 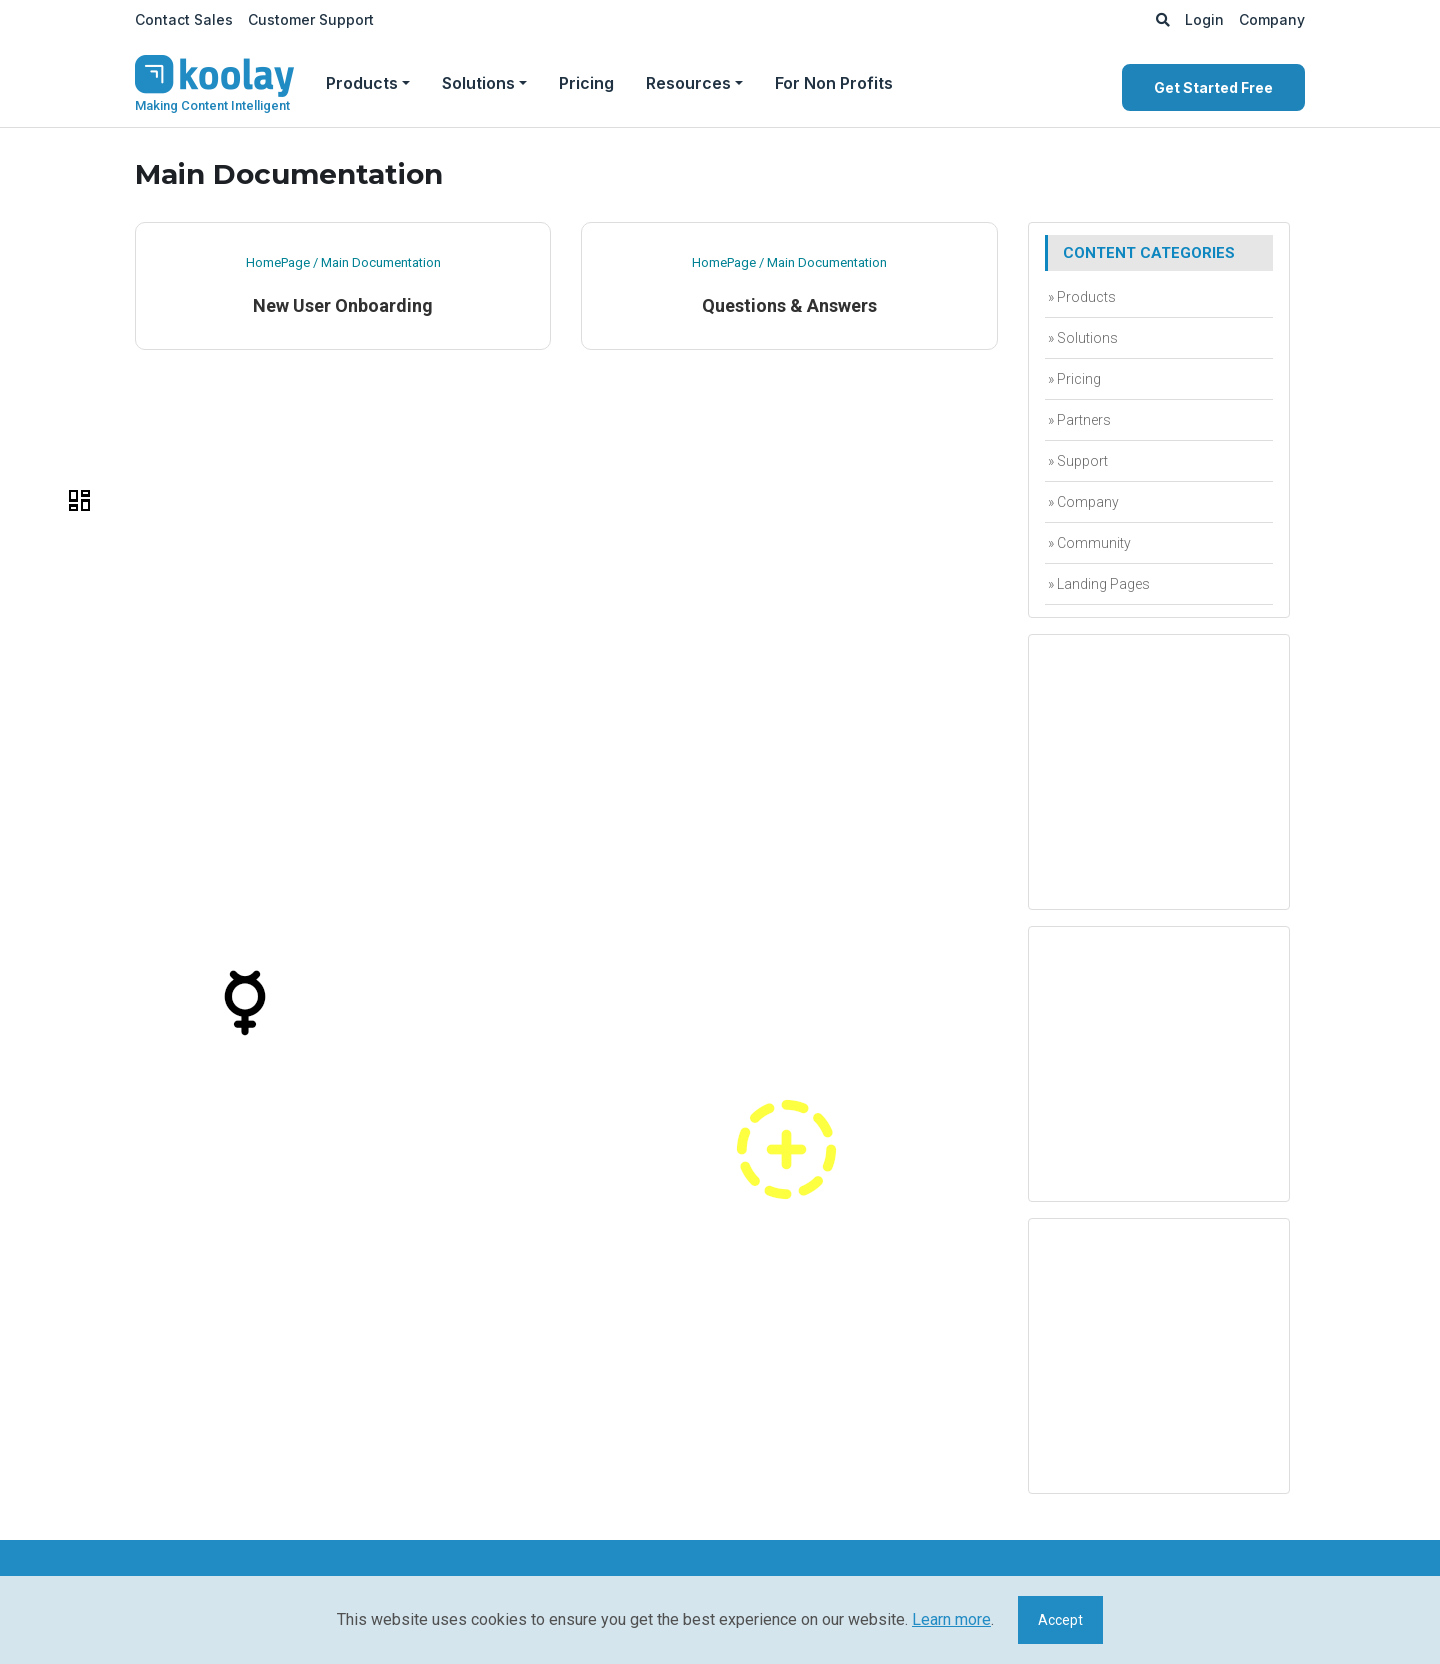 What do you see at coordinates (79, 500) in the screenshot?
I see `access the main dashboard` at bounding box center [79, 500].